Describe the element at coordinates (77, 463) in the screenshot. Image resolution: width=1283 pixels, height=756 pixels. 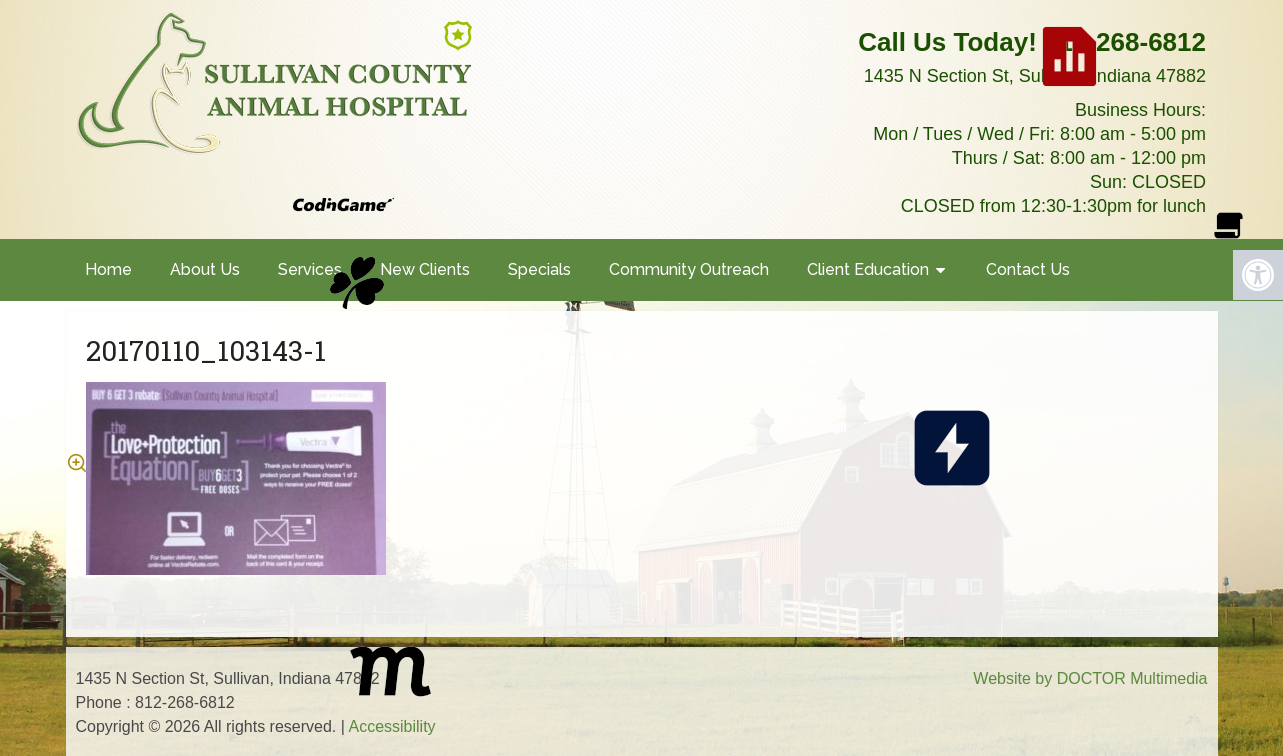
I see `zoom in on content` at that location.